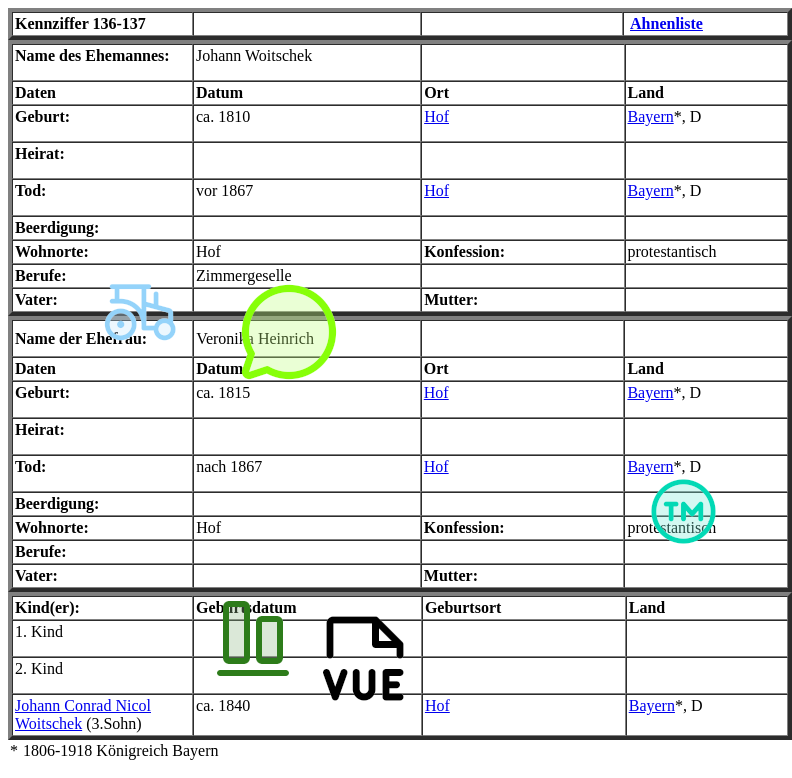 This screenshot has width=792, height=778. Describe the element at coordinates (683, 511) in the screenshot. I see `indicates trademarked content or branding` at that location.